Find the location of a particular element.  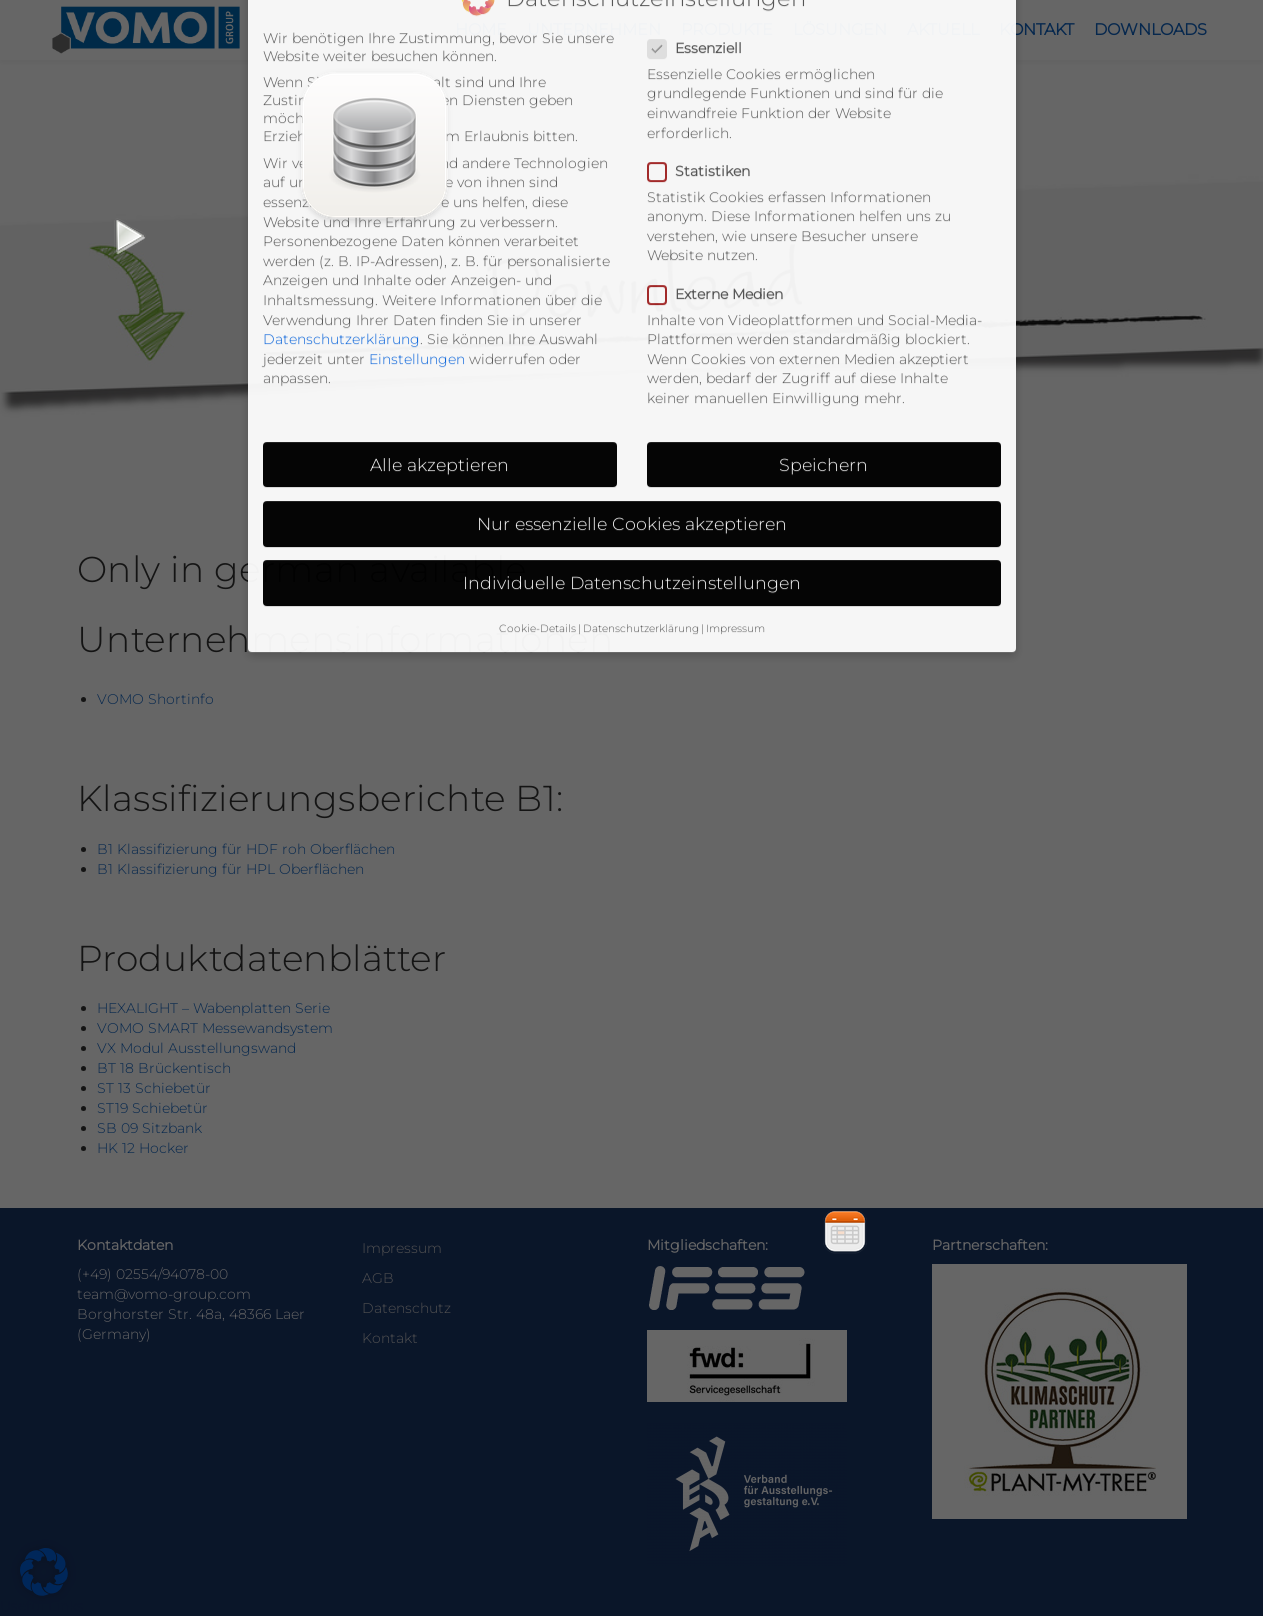

open sqlitebrowser database application is located at coordinates (374, 145).